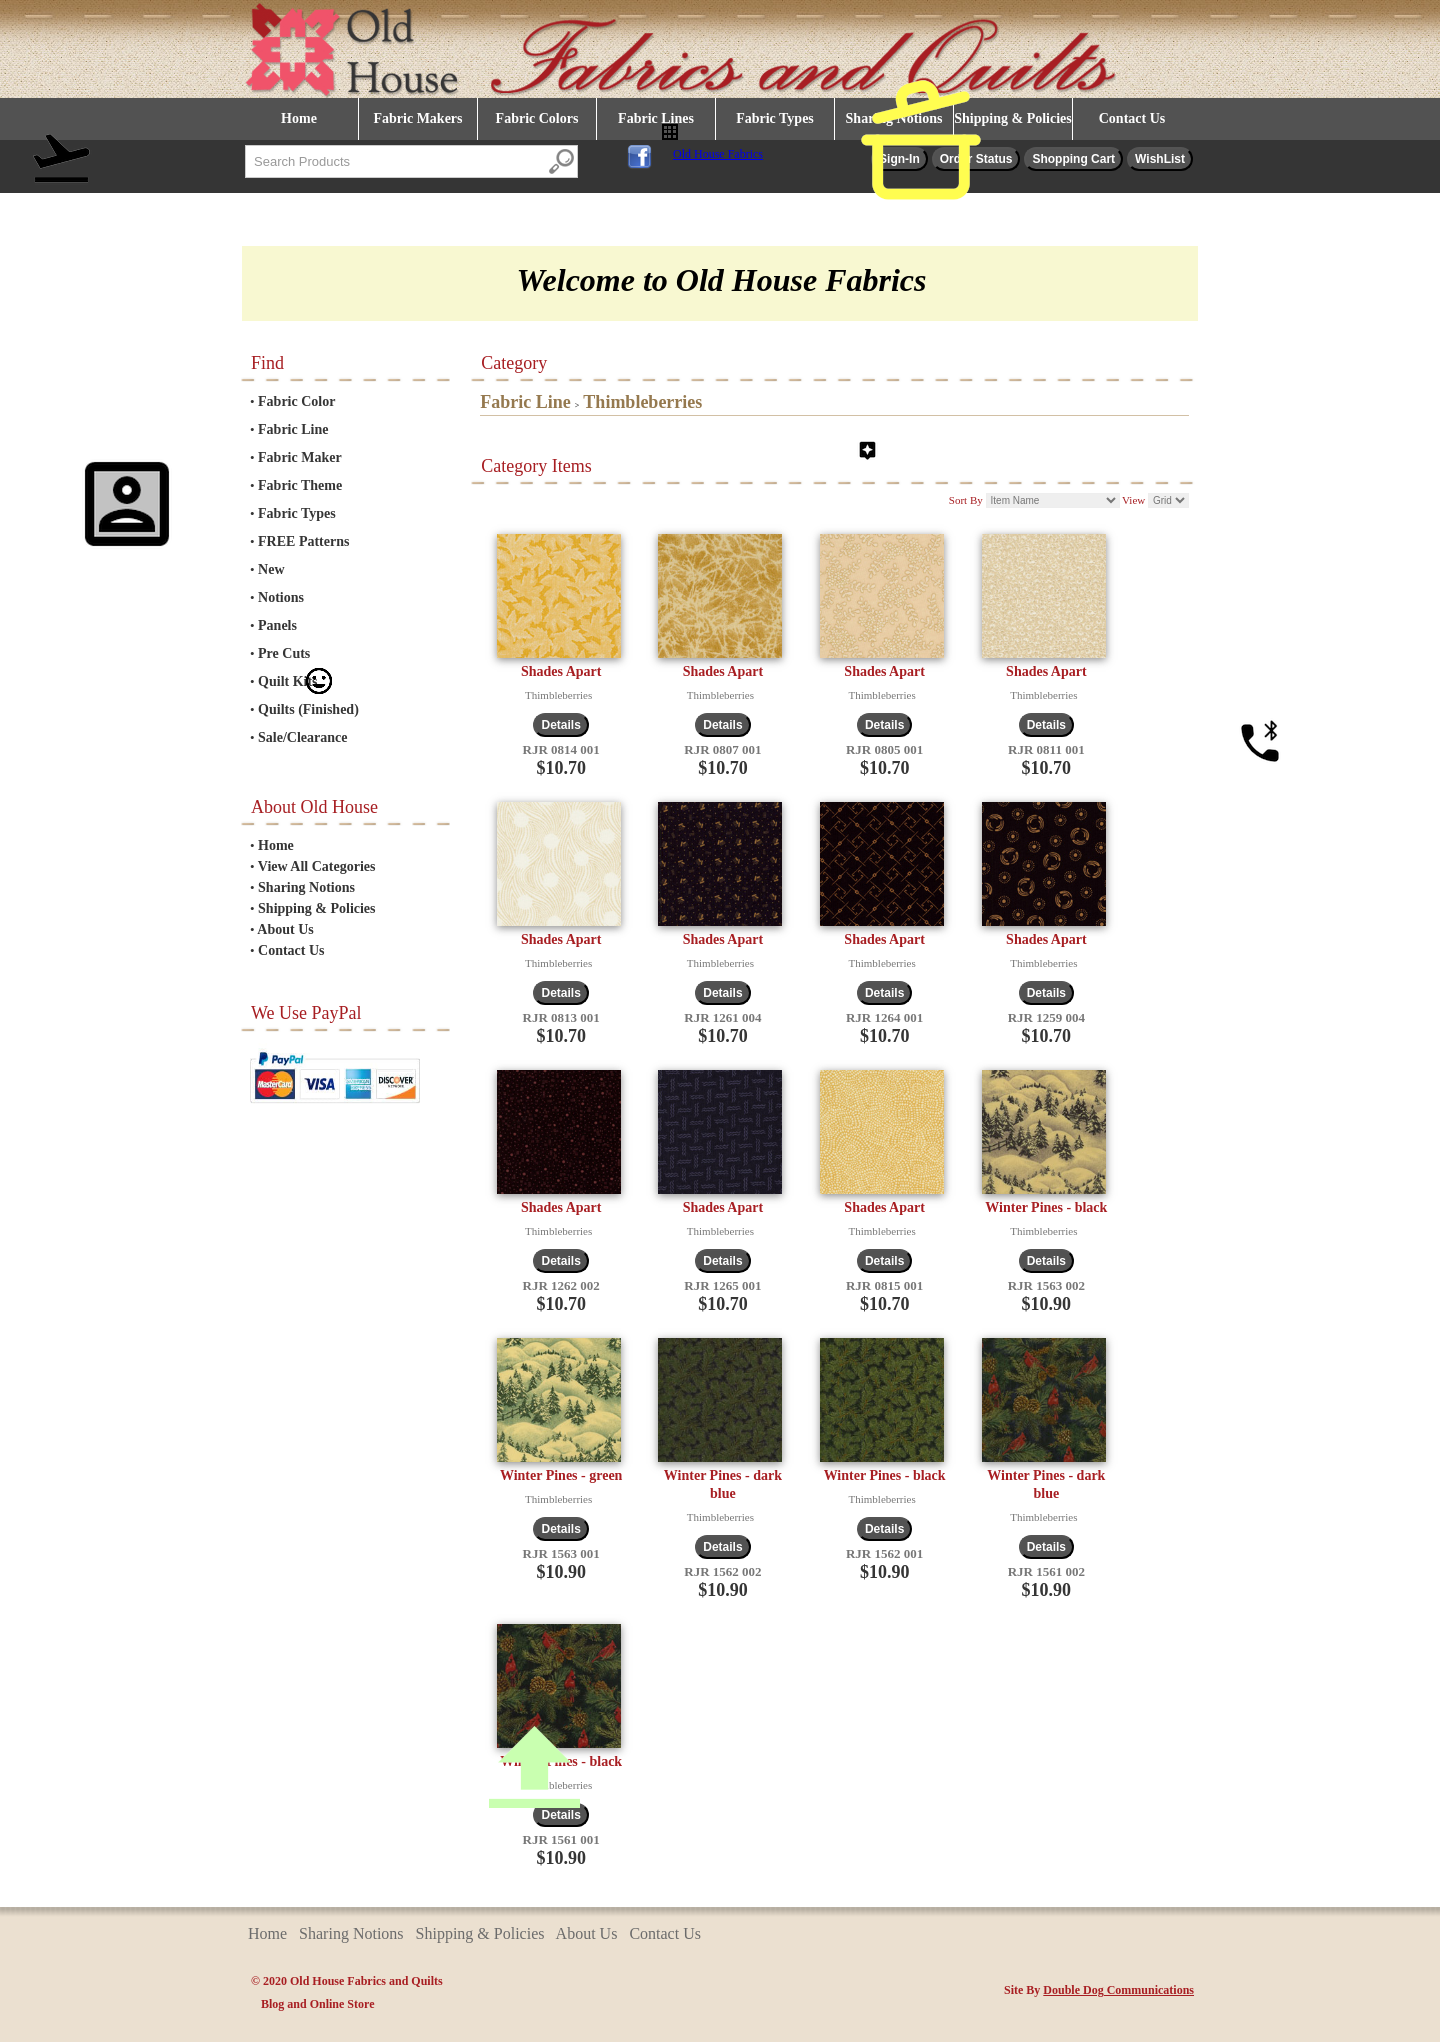 This screenshot has width=1440, height=2042. I want to click on toggle grid view on, so click(670, 132).